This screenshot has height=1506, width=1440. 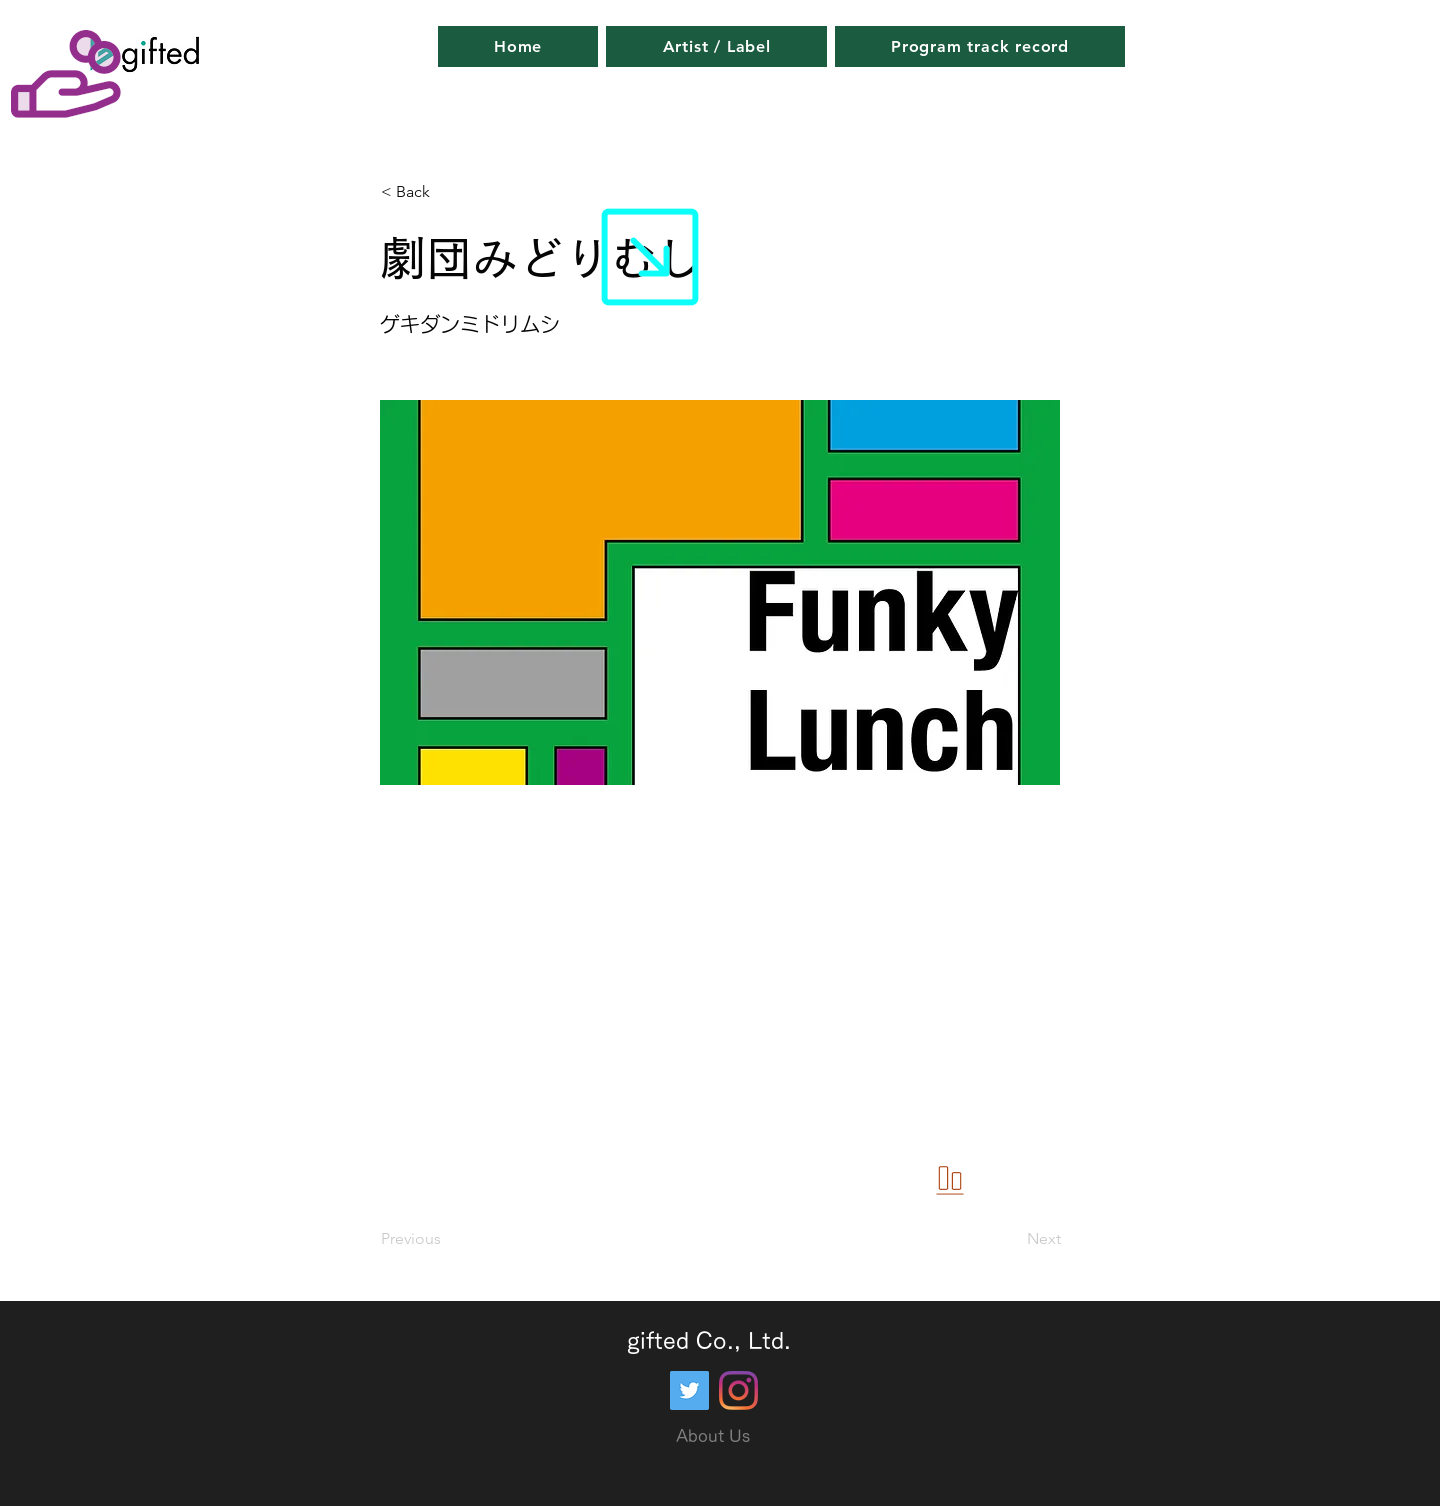 What do you see at coordinates (69, 77) in the screenshot?
I see `make a payment or donation` at bounding box center [69, 77].